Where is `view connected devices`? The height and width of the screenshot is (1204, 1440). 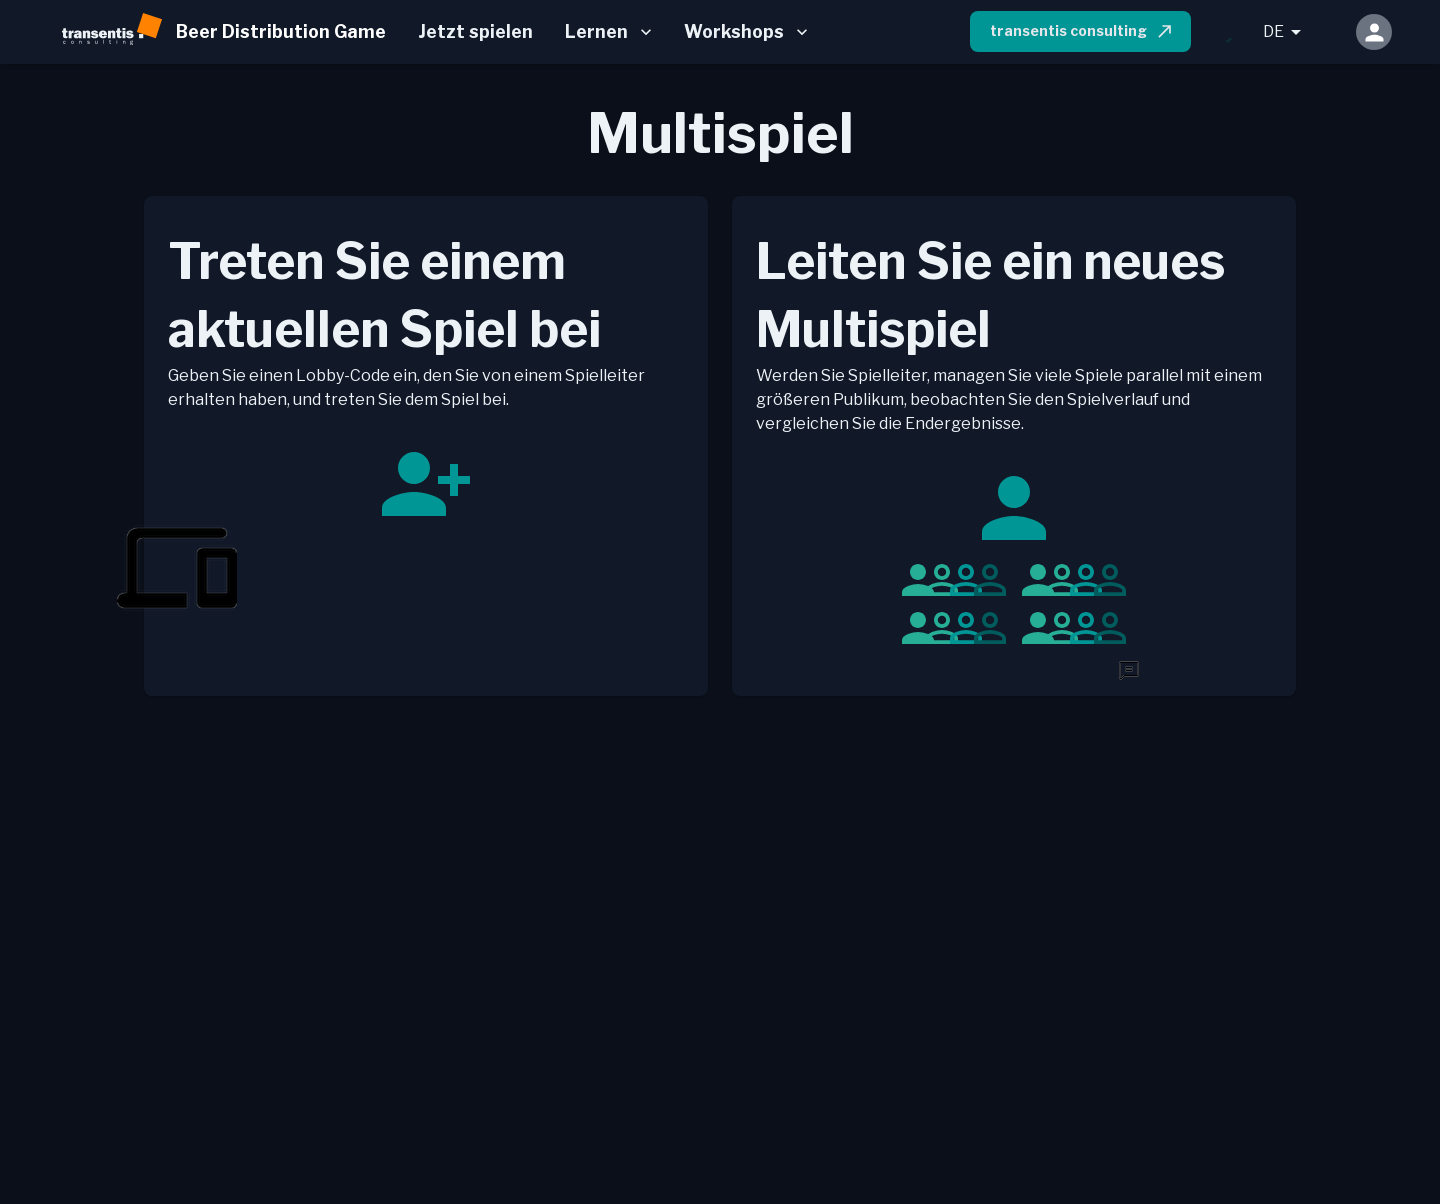
view connected devices is located at coordinates (177, 568).